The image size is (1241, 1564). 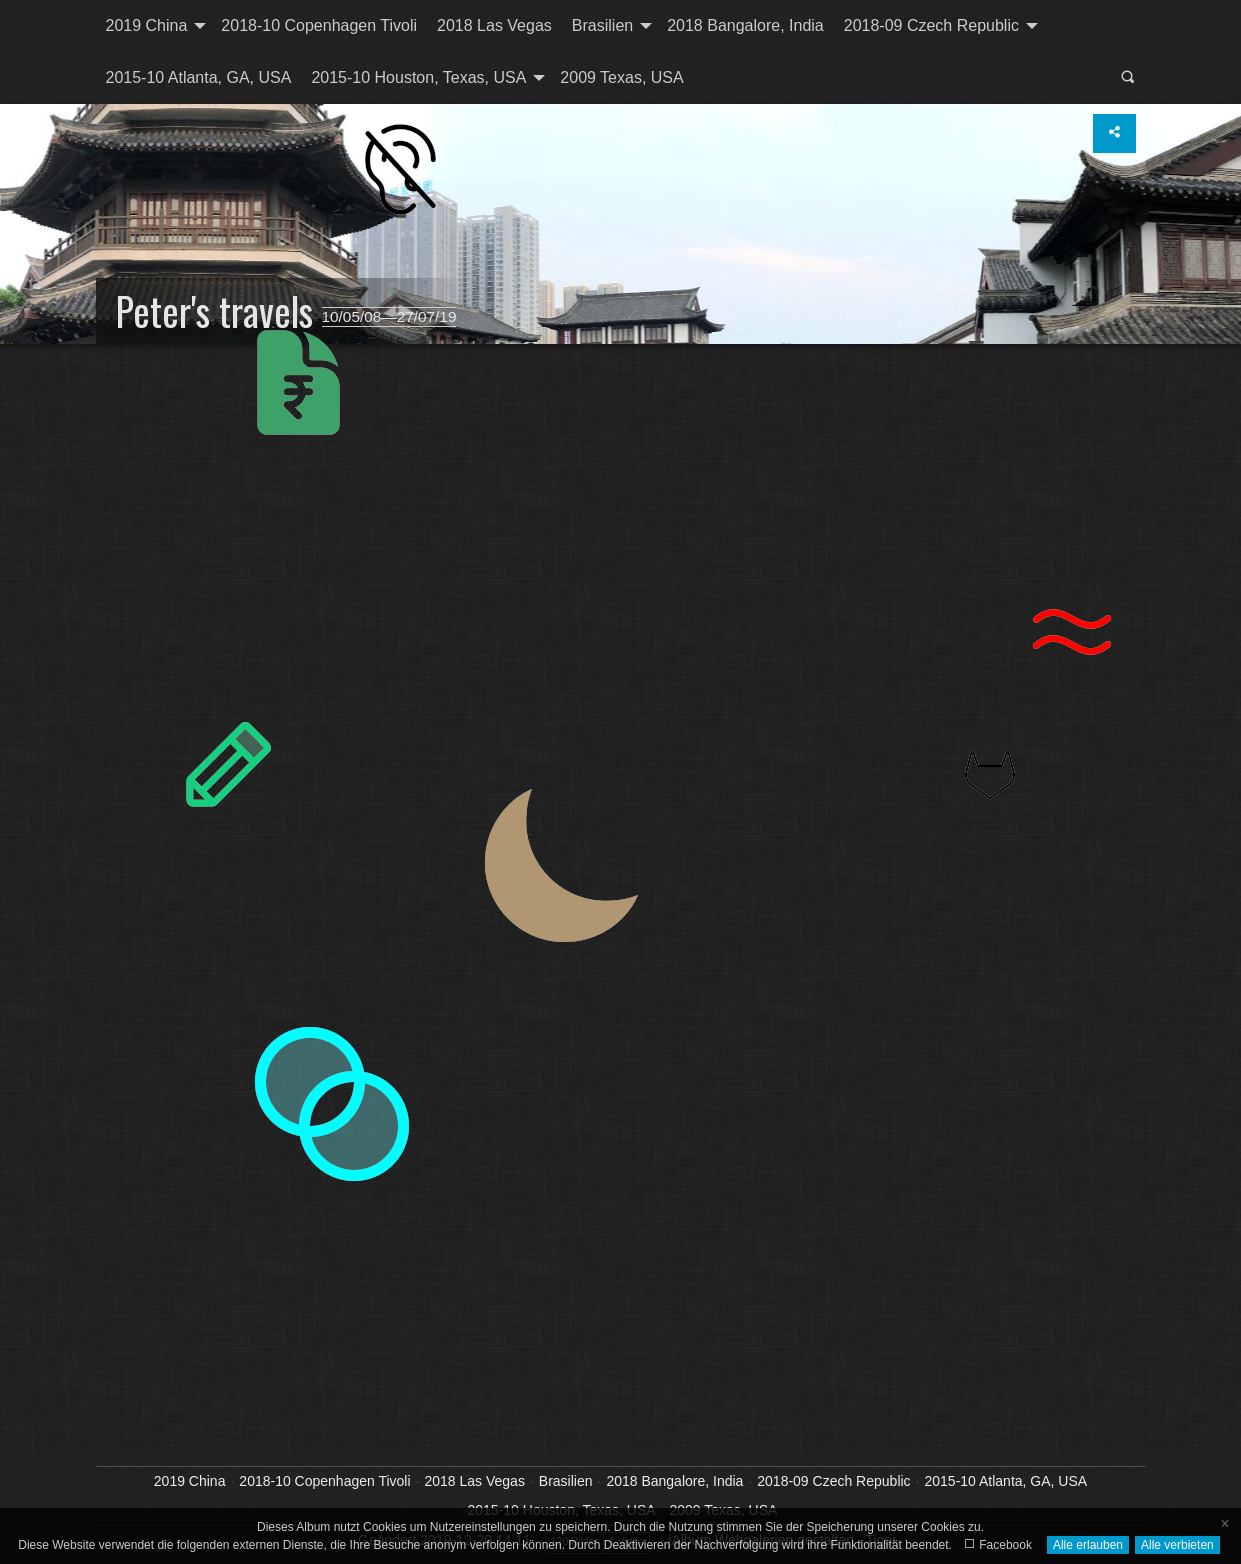 I want to click on edit content or text, so click(x=227, y=766).